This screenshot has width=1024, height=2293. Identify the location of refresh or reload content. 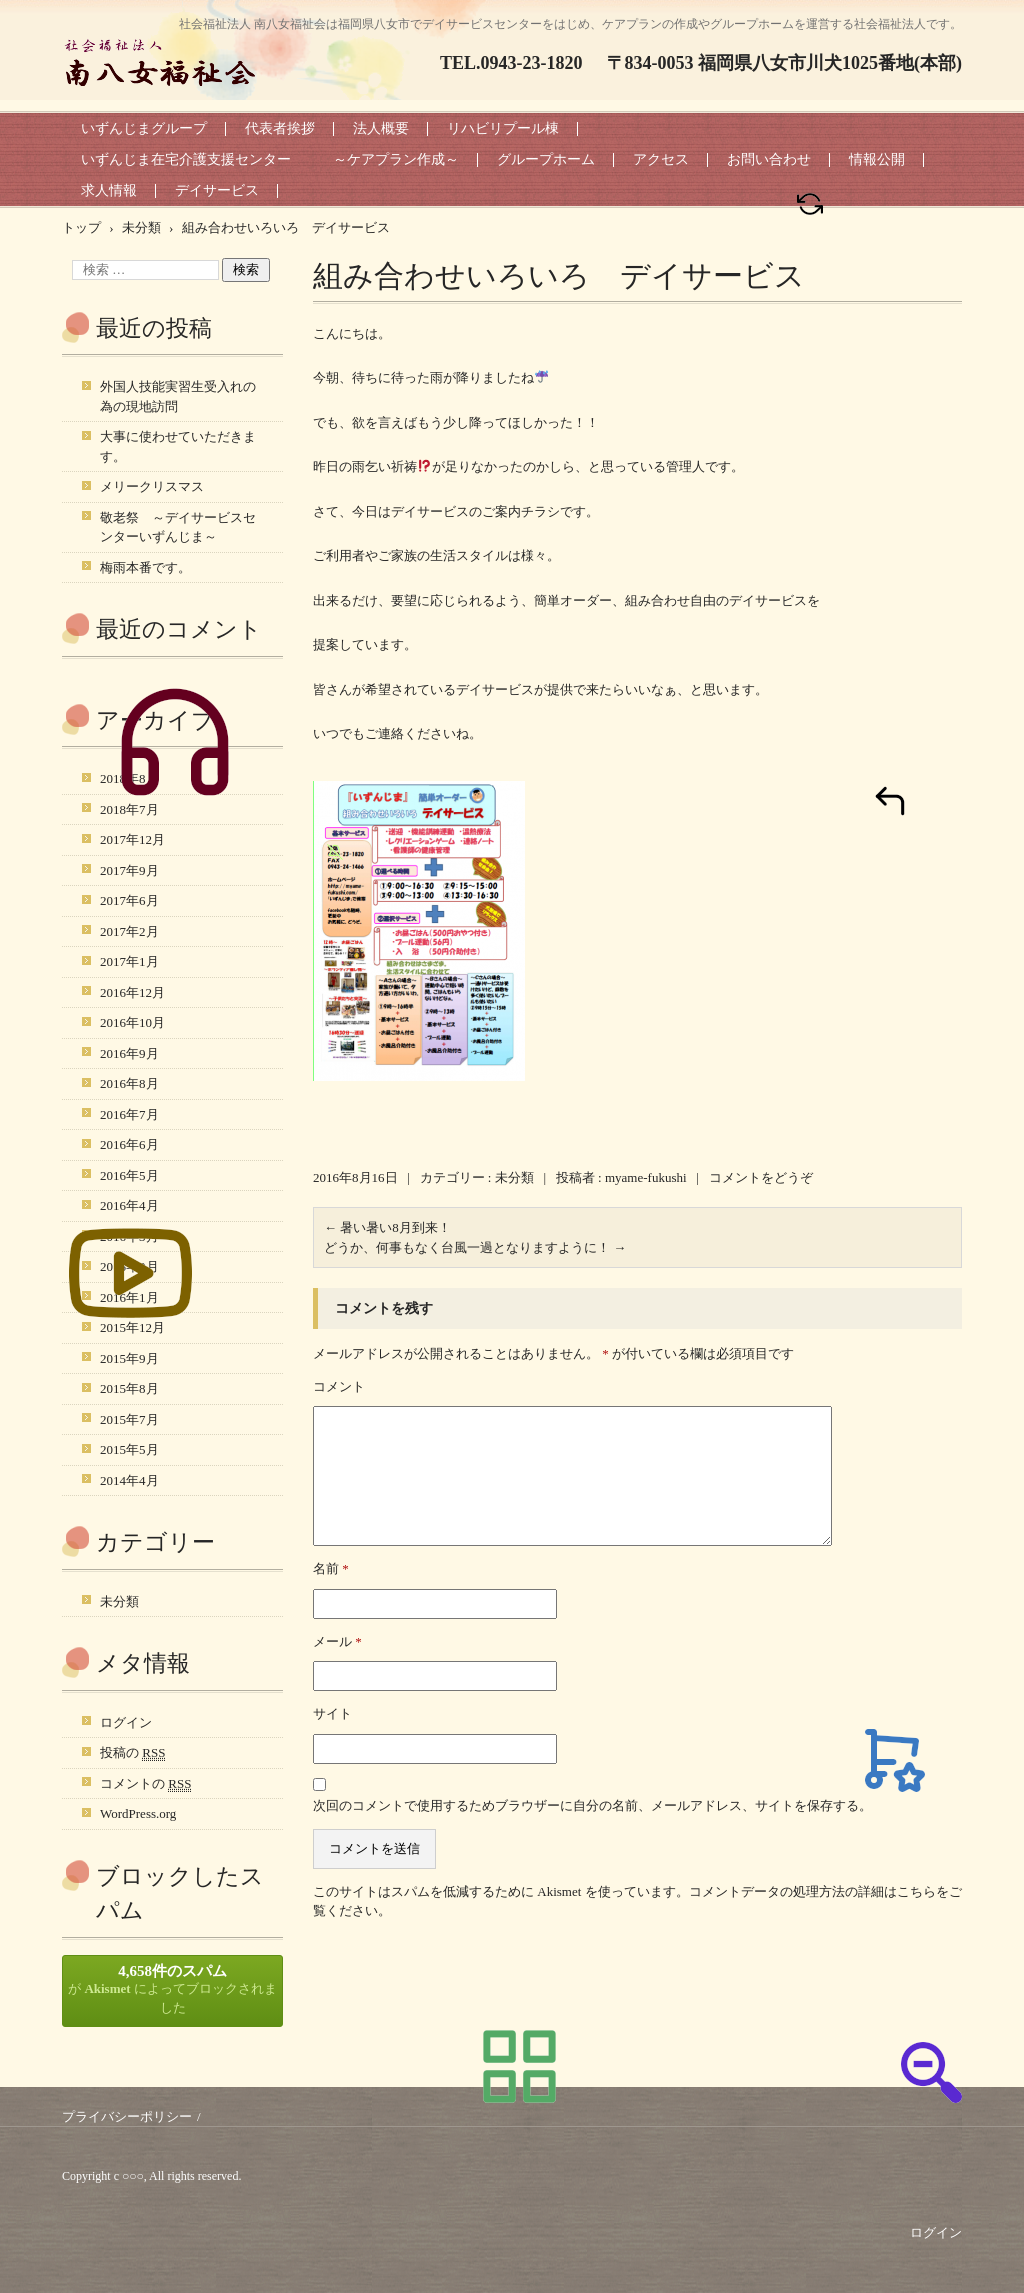
(810, 204).